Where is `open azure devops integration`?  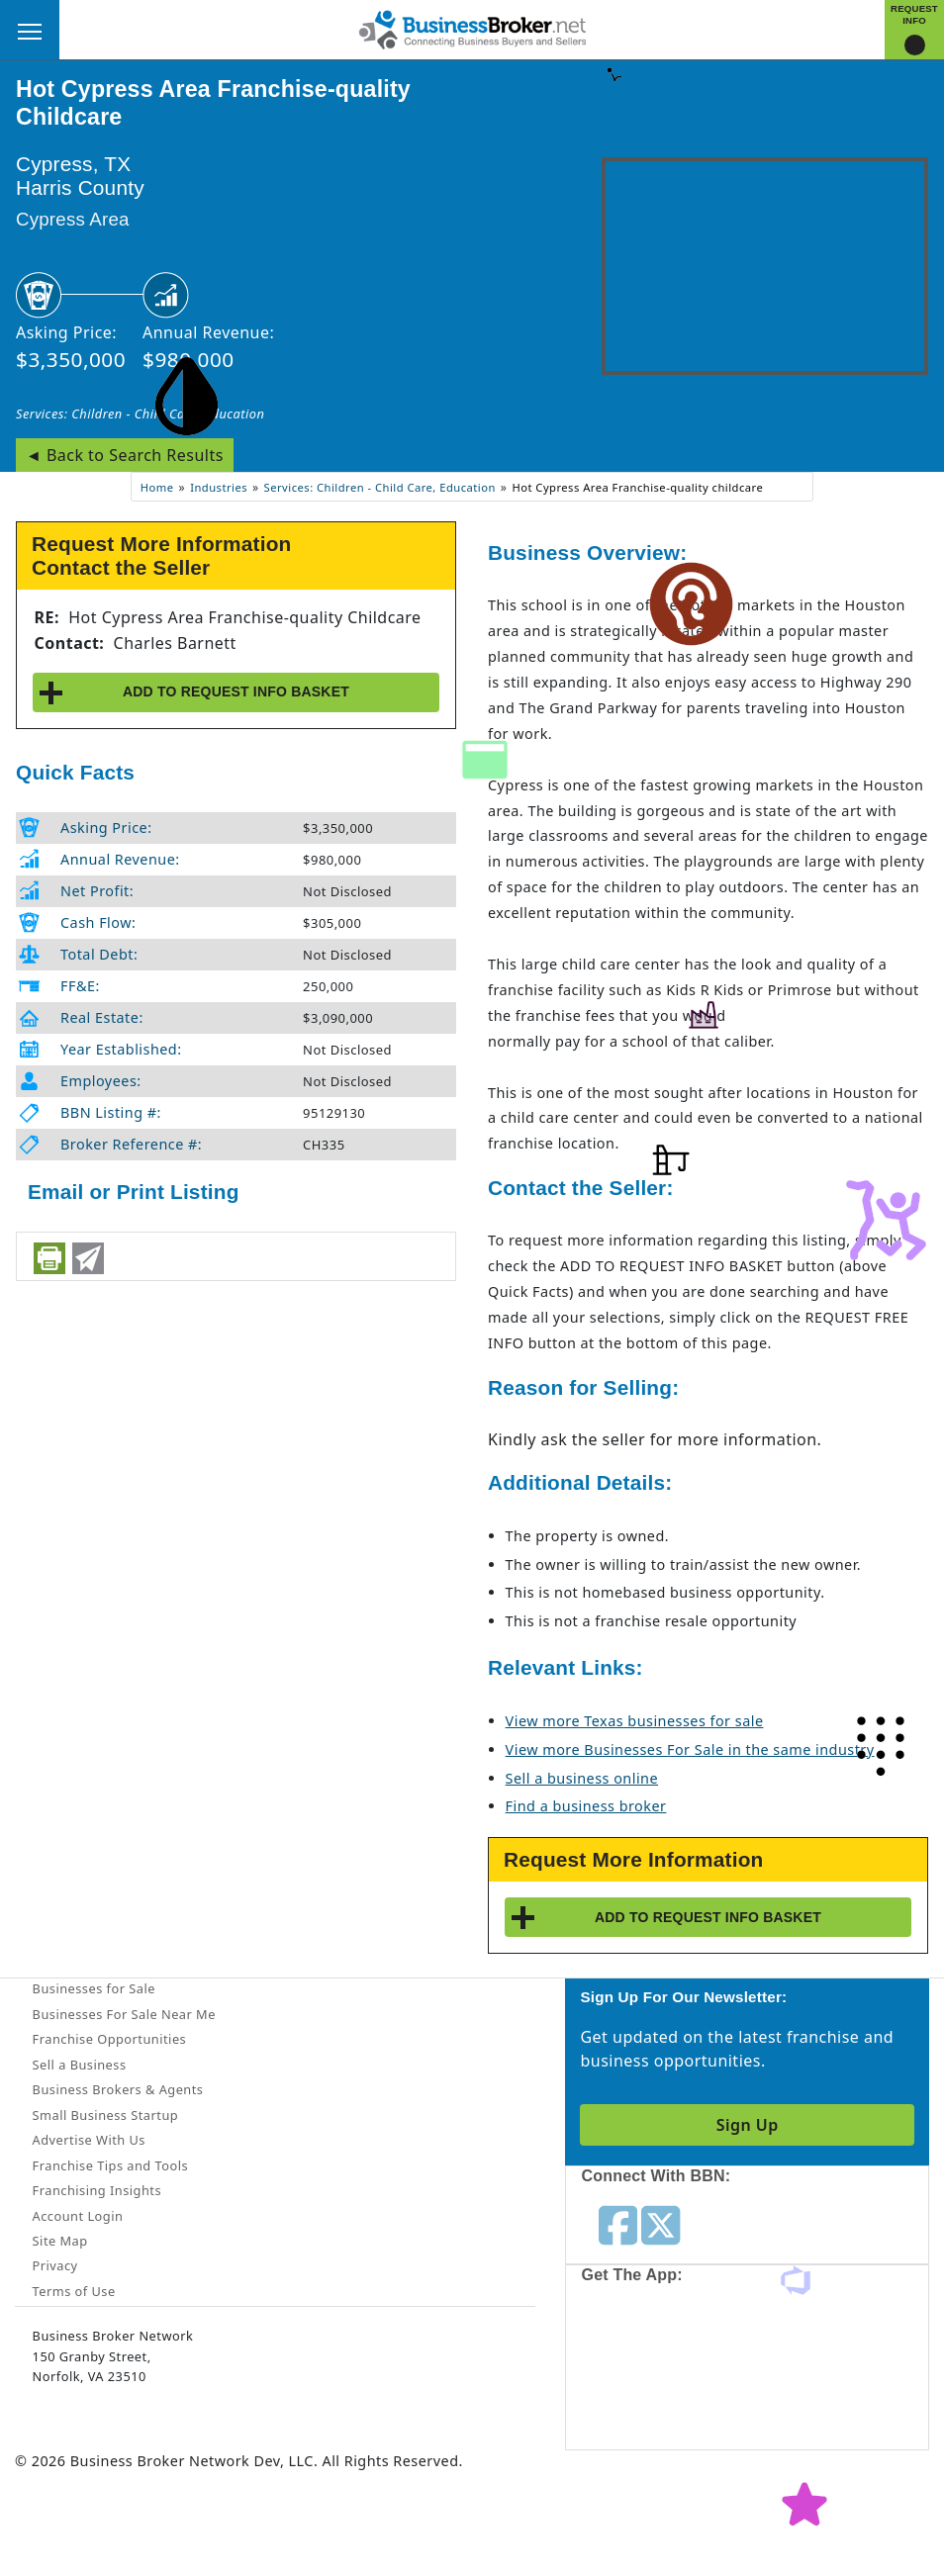 open azure devops integration is located at coordinates (796, 2280).